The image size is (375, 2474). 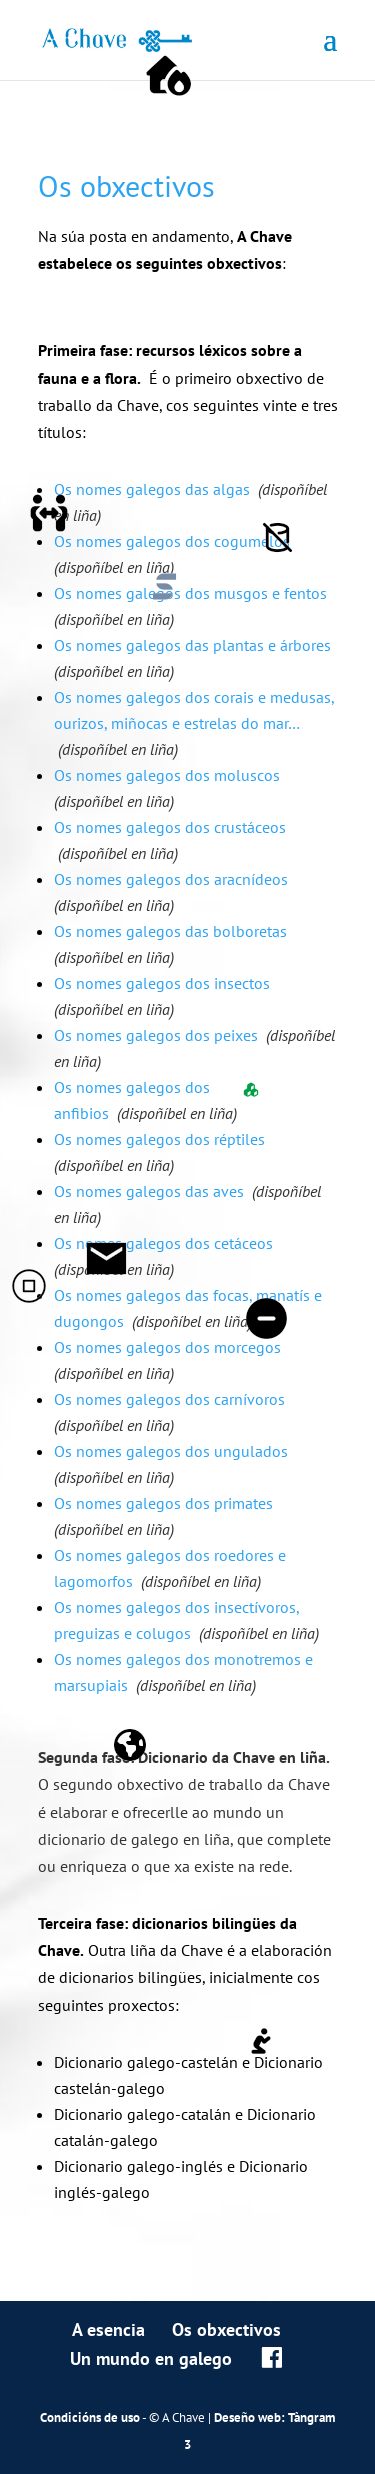 What do you see at coordinates (164, 586) in the screenshot?
I see `sitrox brand logo` at bounding box center [164, 586].